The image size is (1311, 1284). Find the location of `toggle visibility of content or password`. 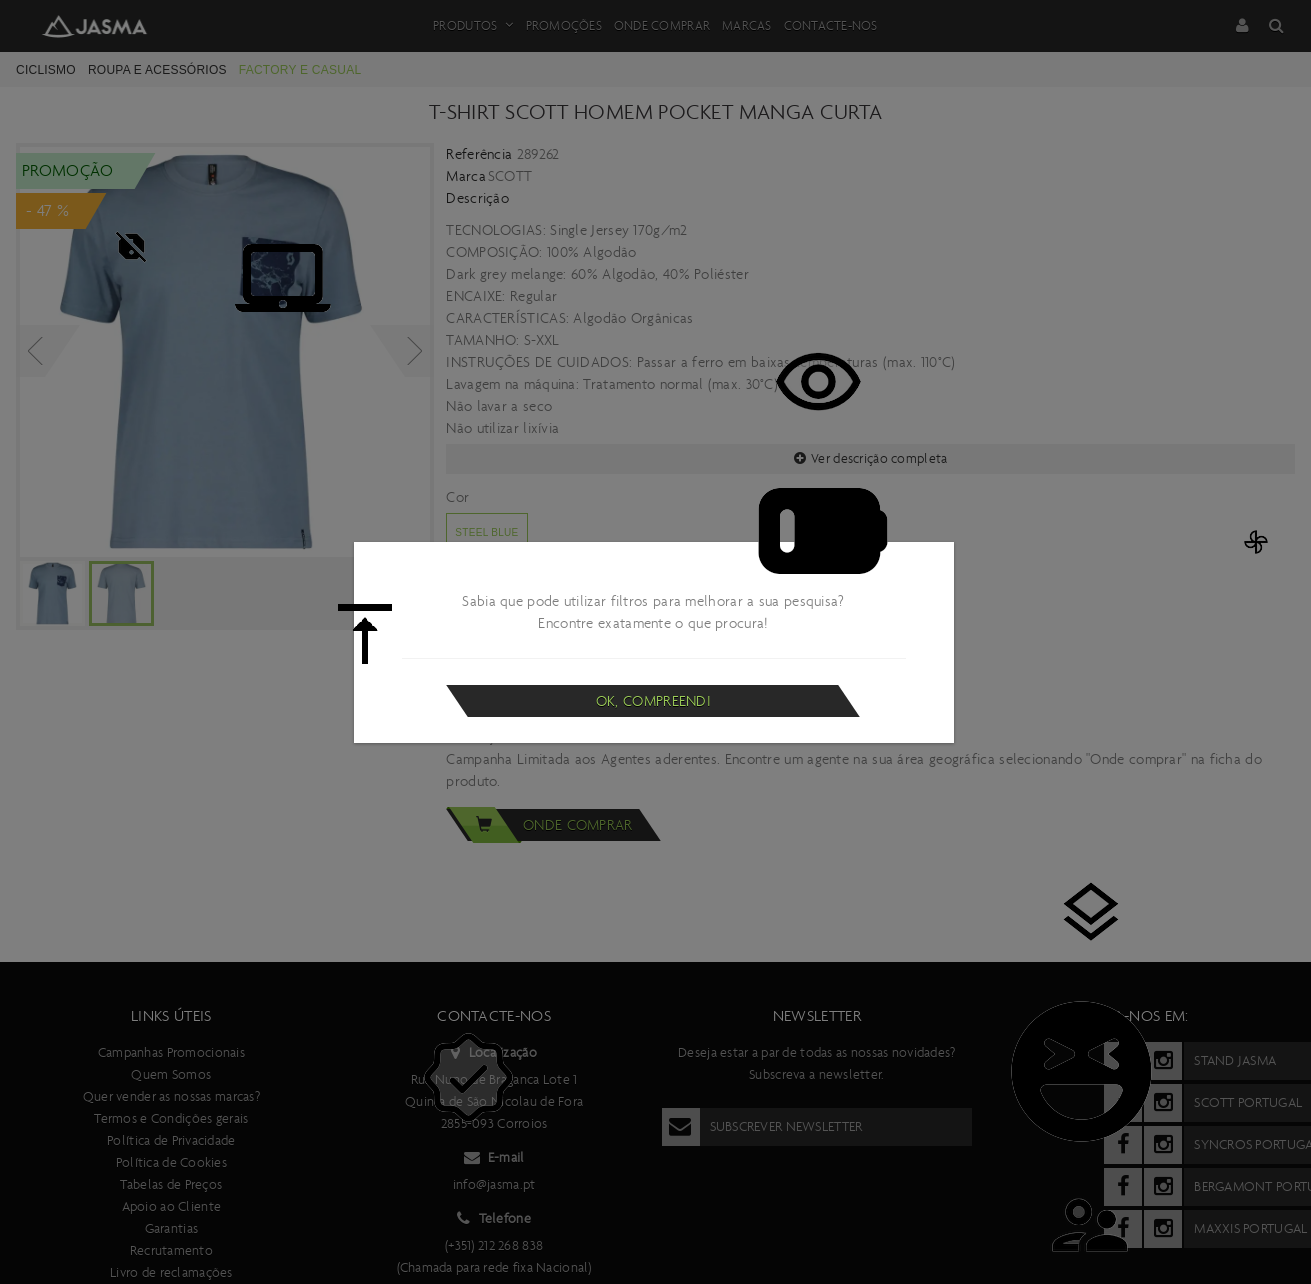

toggle visibility of content or password is located at coordinates (818, 383).